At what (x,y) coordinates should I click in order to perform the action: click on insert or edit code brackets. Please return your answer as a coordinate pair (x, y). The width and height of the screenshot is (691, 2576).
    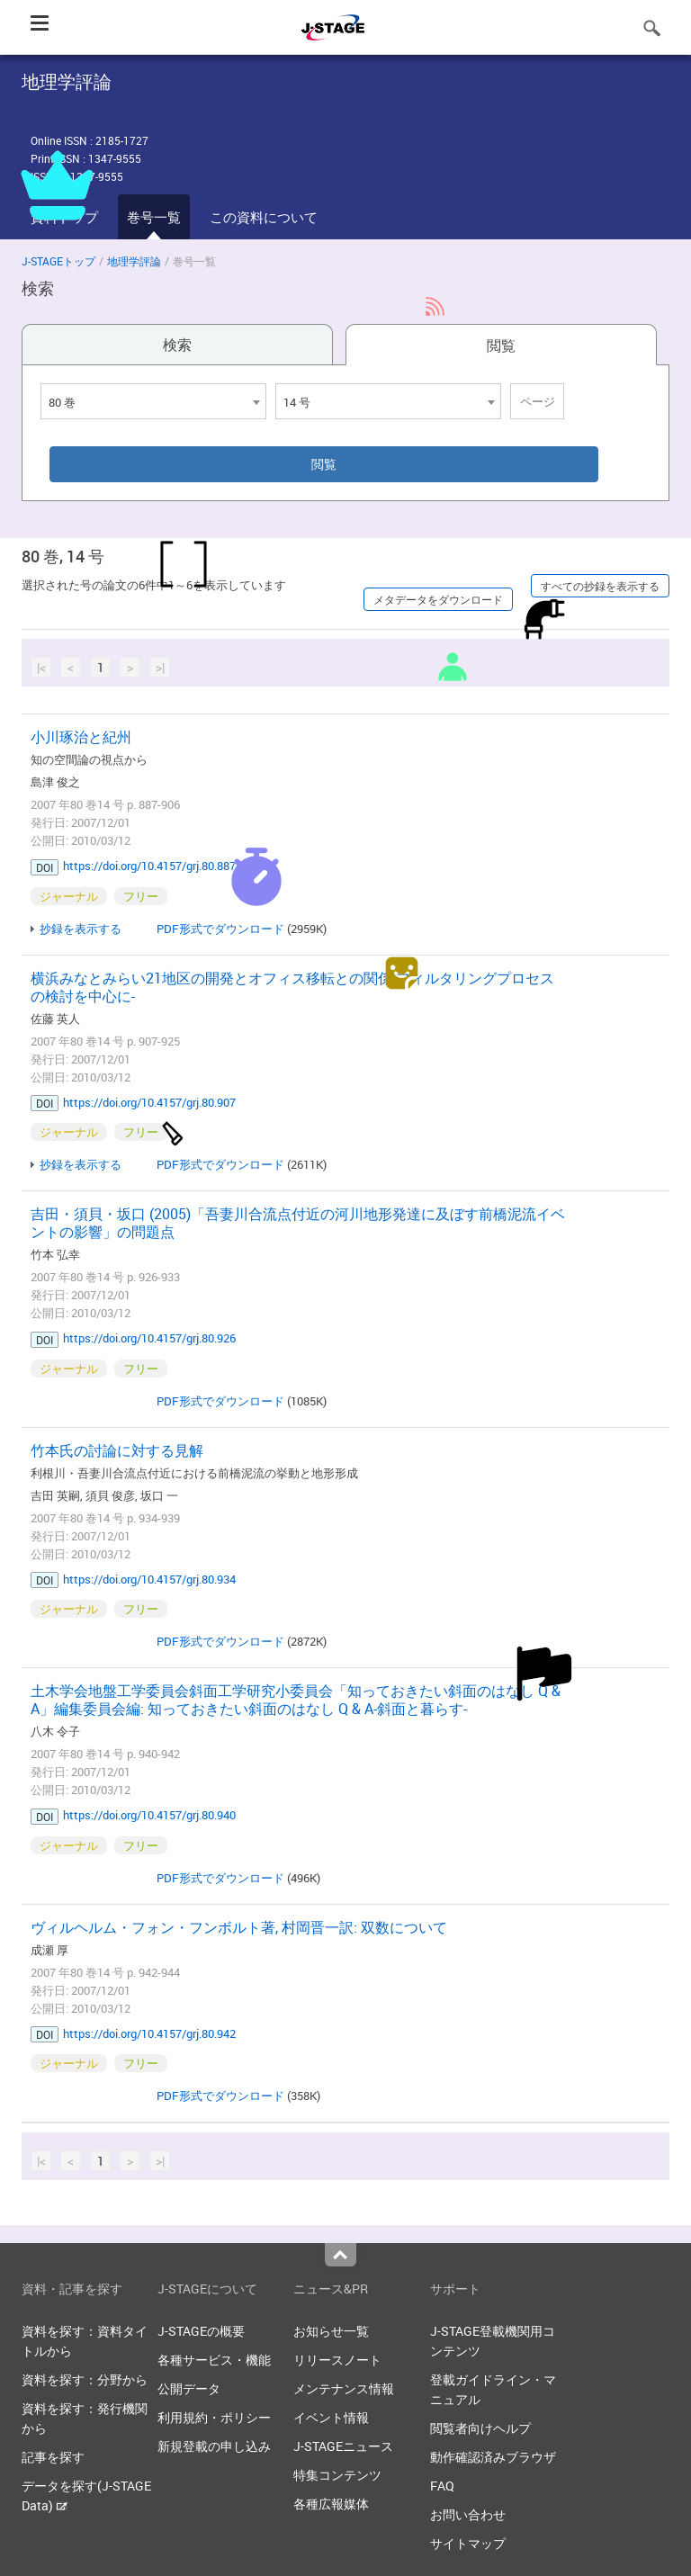
    Looking at the image, I should click on (184, 564).